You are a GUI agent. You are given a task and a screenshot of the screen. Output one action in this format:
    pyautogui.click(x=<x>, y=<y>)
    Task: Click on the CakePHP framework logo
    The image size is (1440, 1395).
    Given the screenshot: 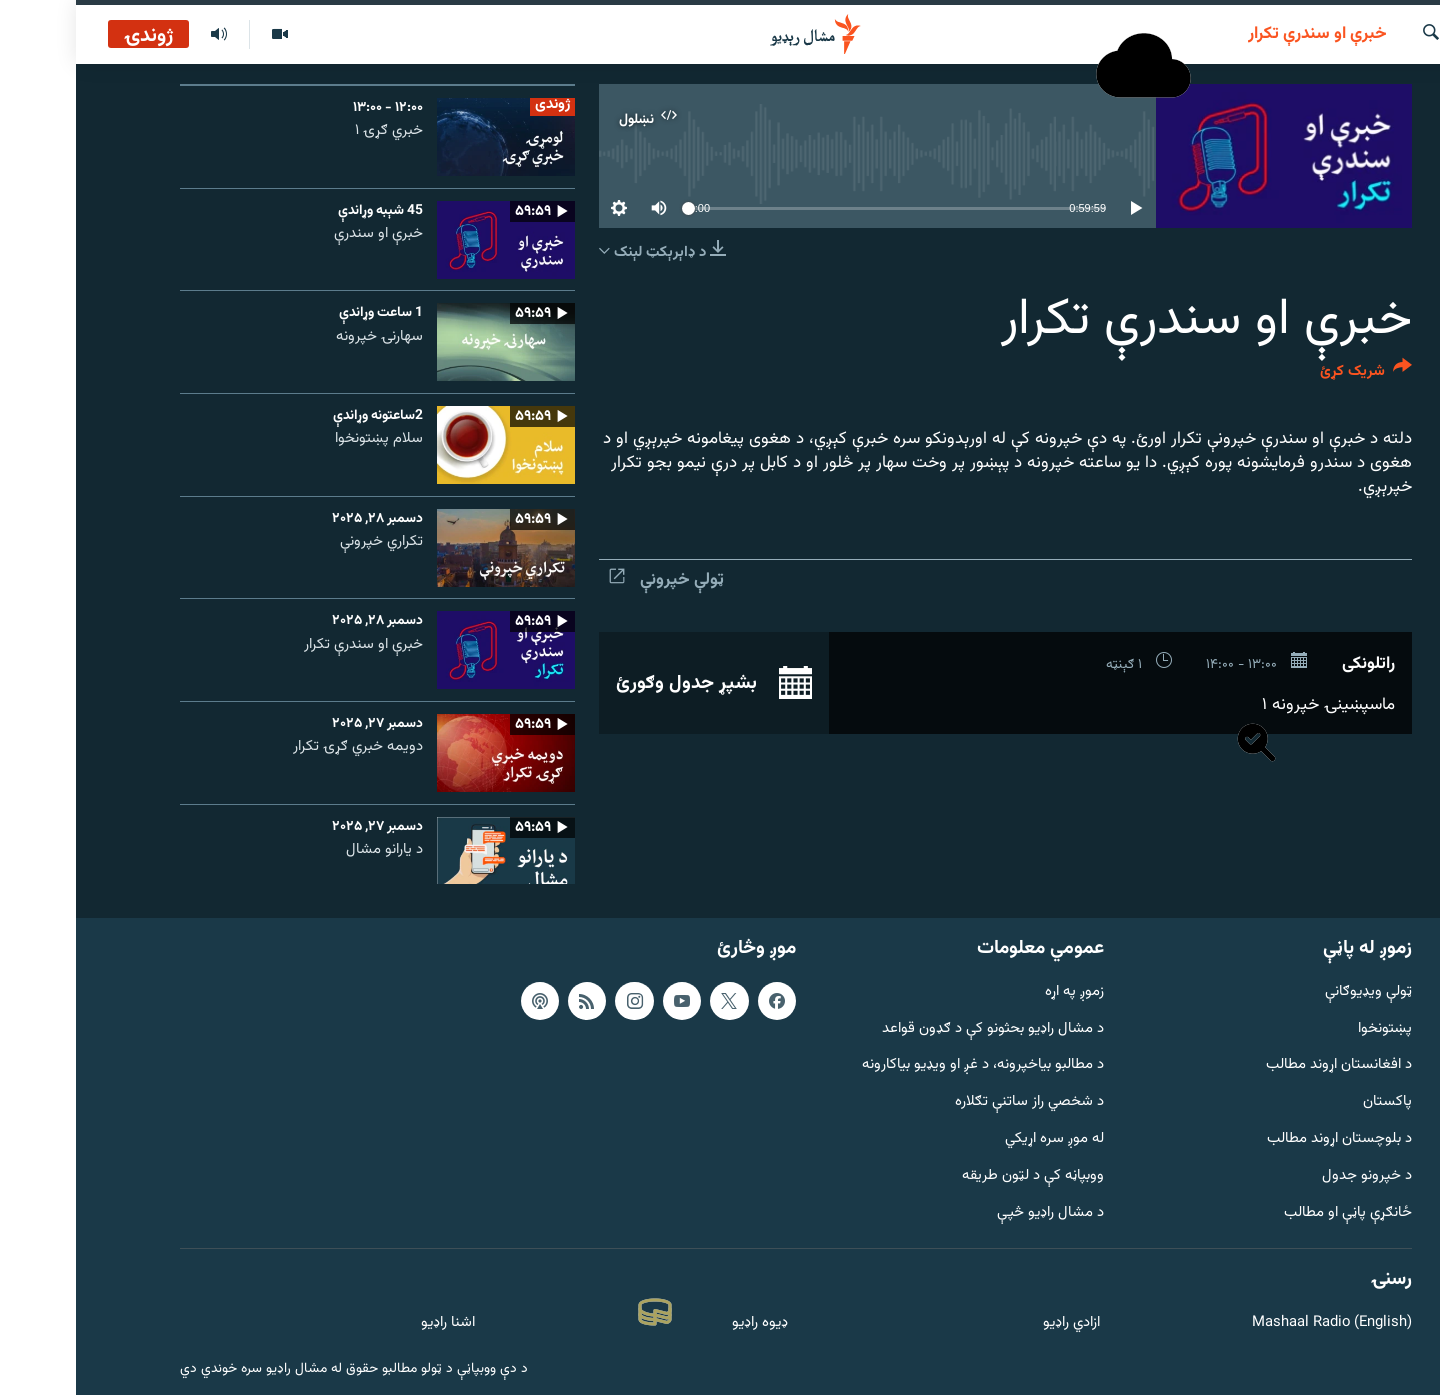 What is the action you would take?
    pyautogui.click(x=655, y=1312)
    